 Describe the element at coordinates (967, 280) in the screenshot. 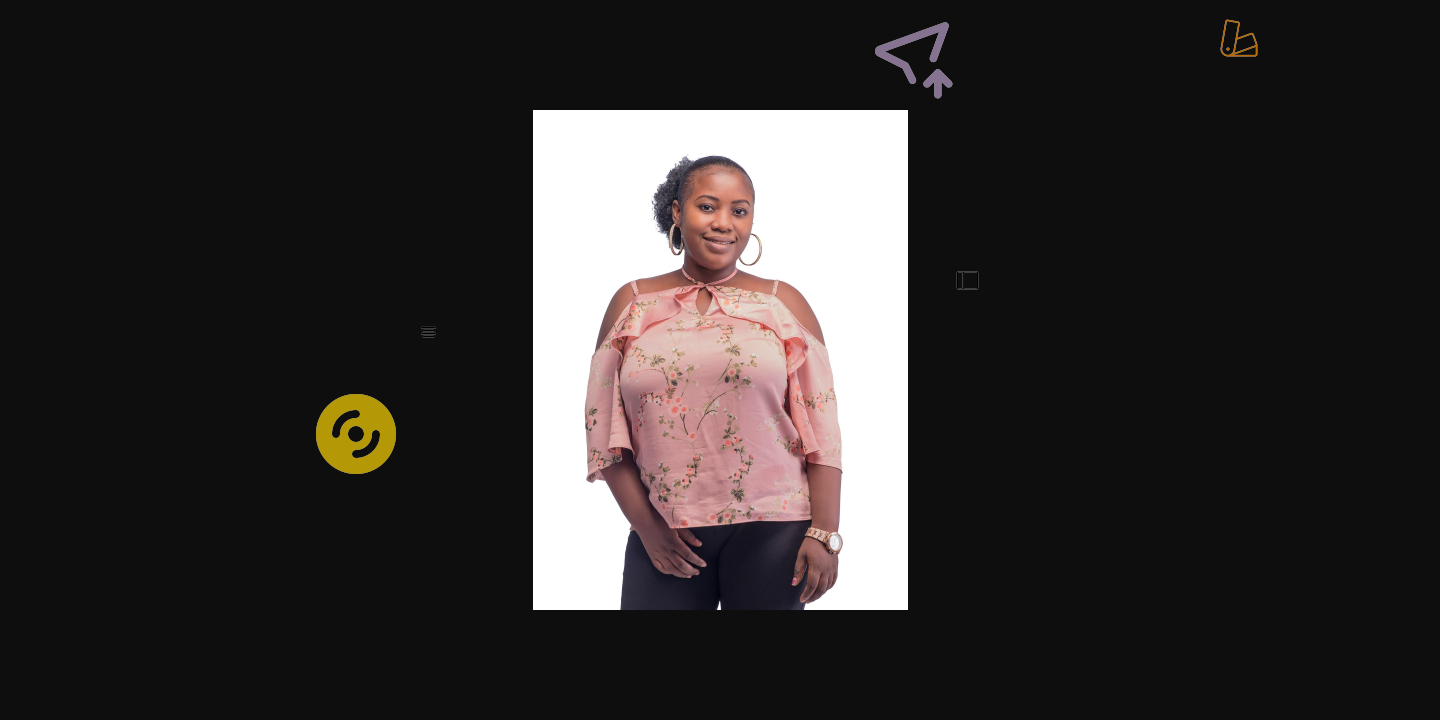

I see `toggle sidebar panel visibility` at that location.